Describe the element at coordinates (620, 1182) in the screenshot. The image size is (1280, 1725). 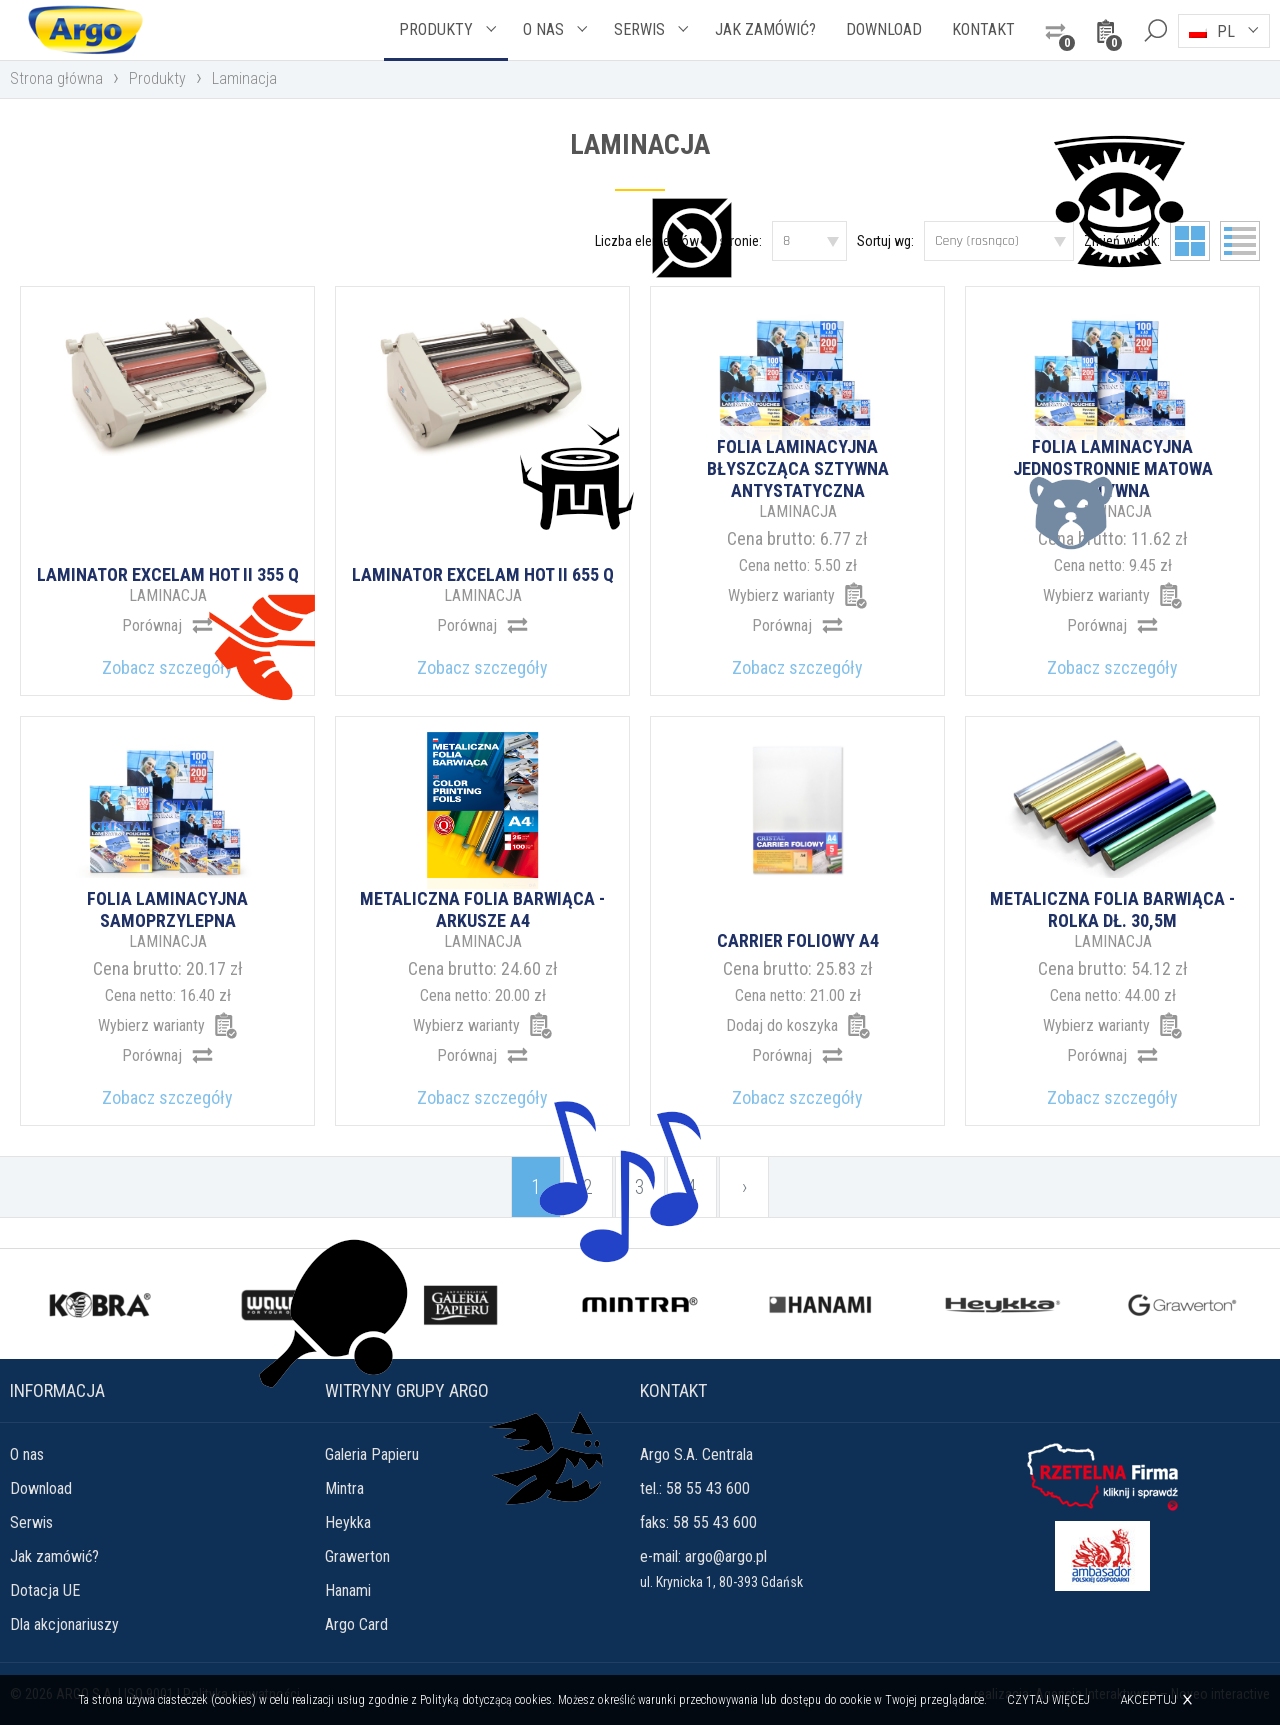
I see `access music or audio player` at that location.